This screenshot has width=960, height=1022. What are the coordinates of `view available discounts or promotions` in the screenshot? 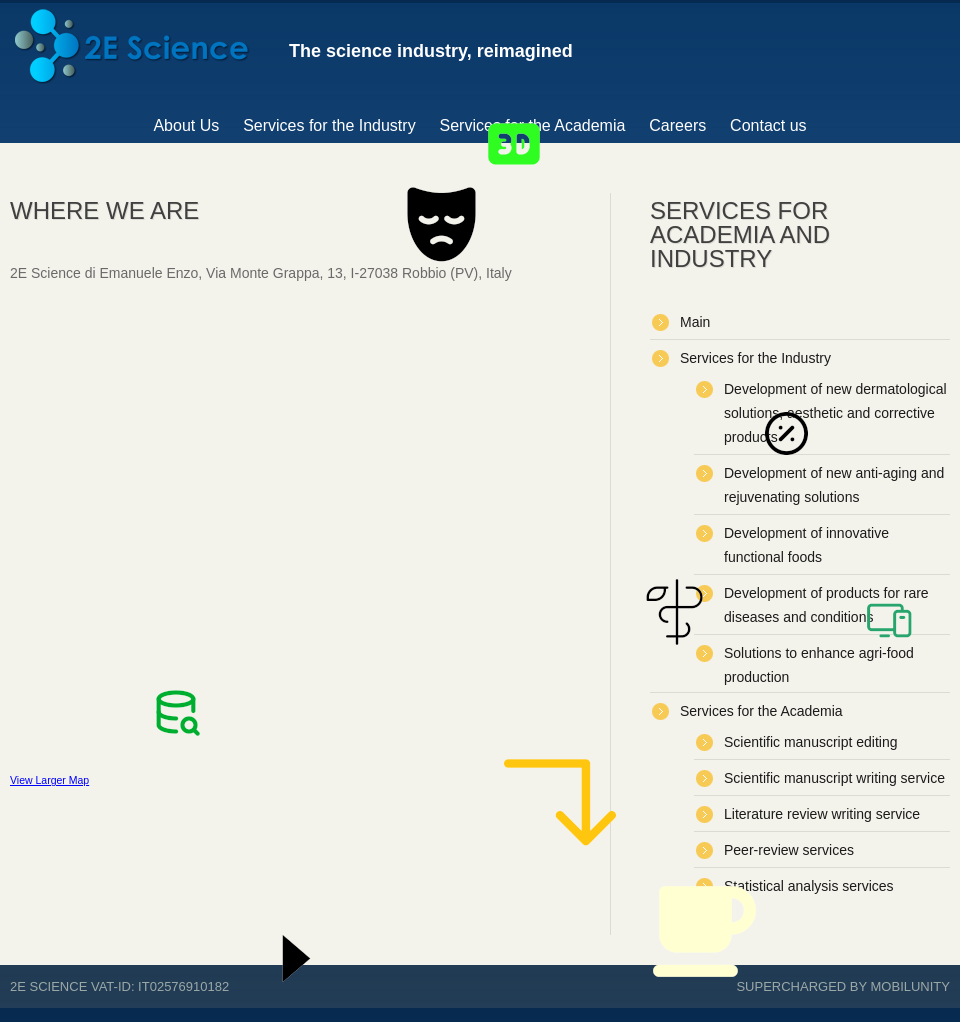 It's located at (786, 433).